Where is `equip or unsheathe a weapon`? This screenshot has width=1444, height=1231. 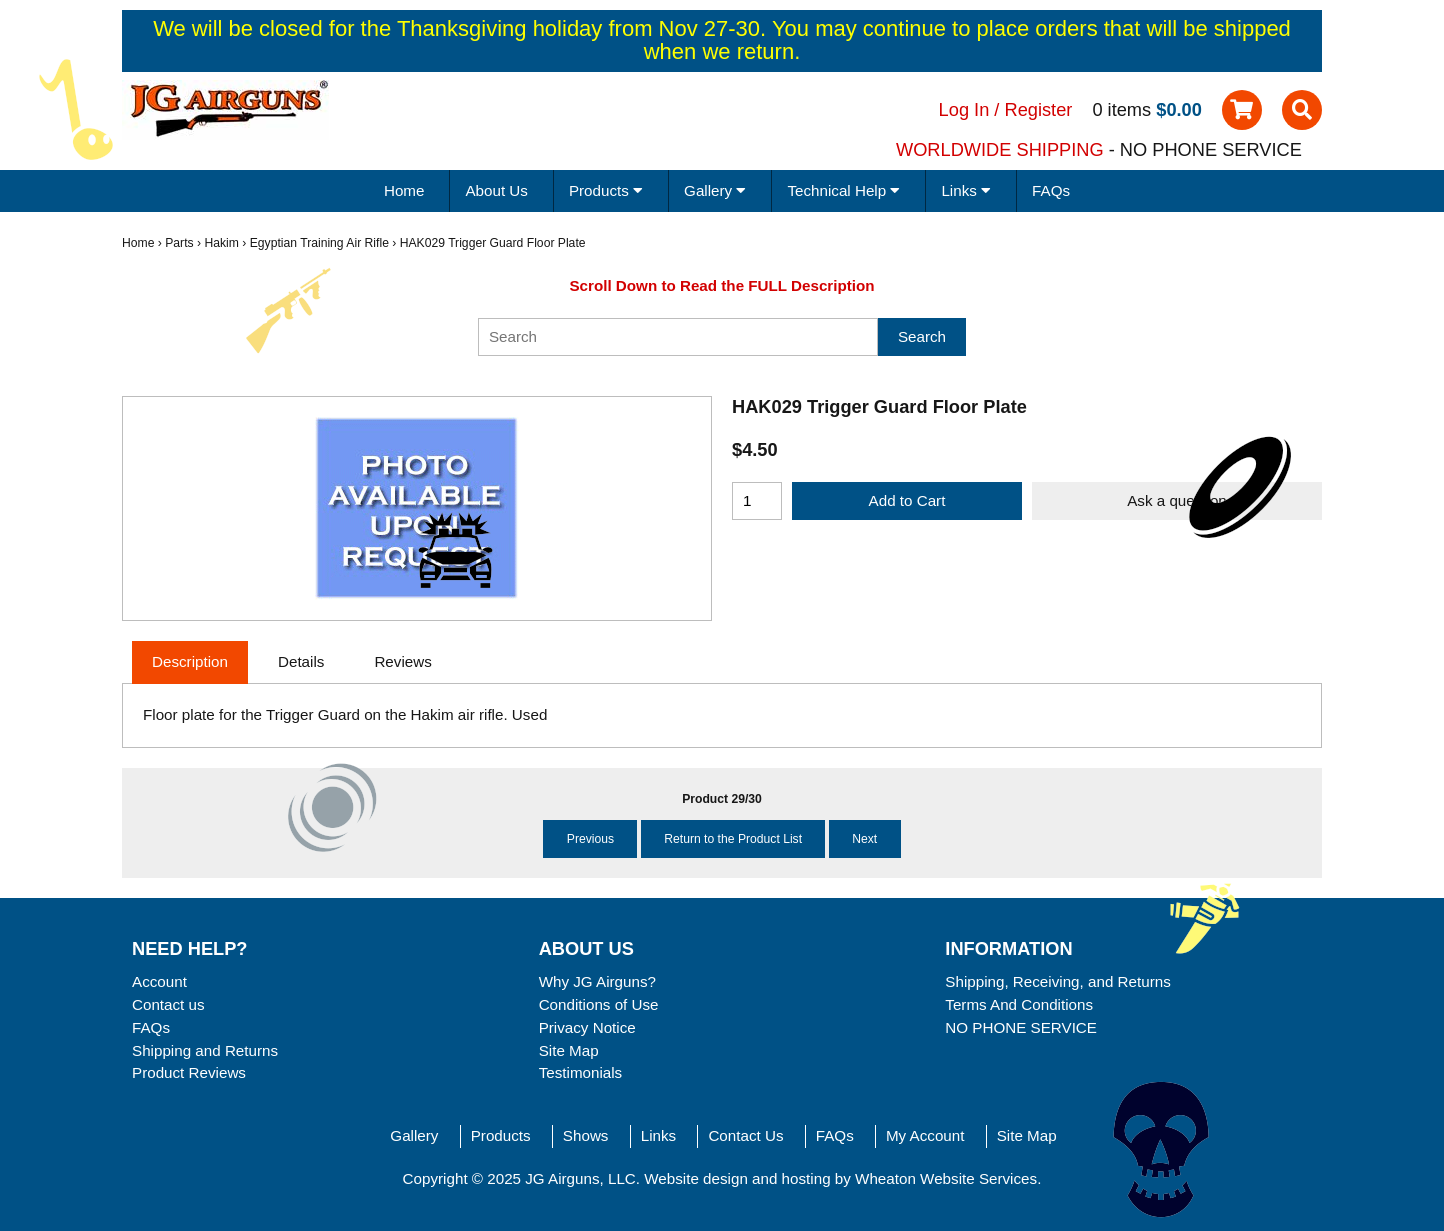 equip or unsheathe a weapon is located at coordinates (1204, 918).